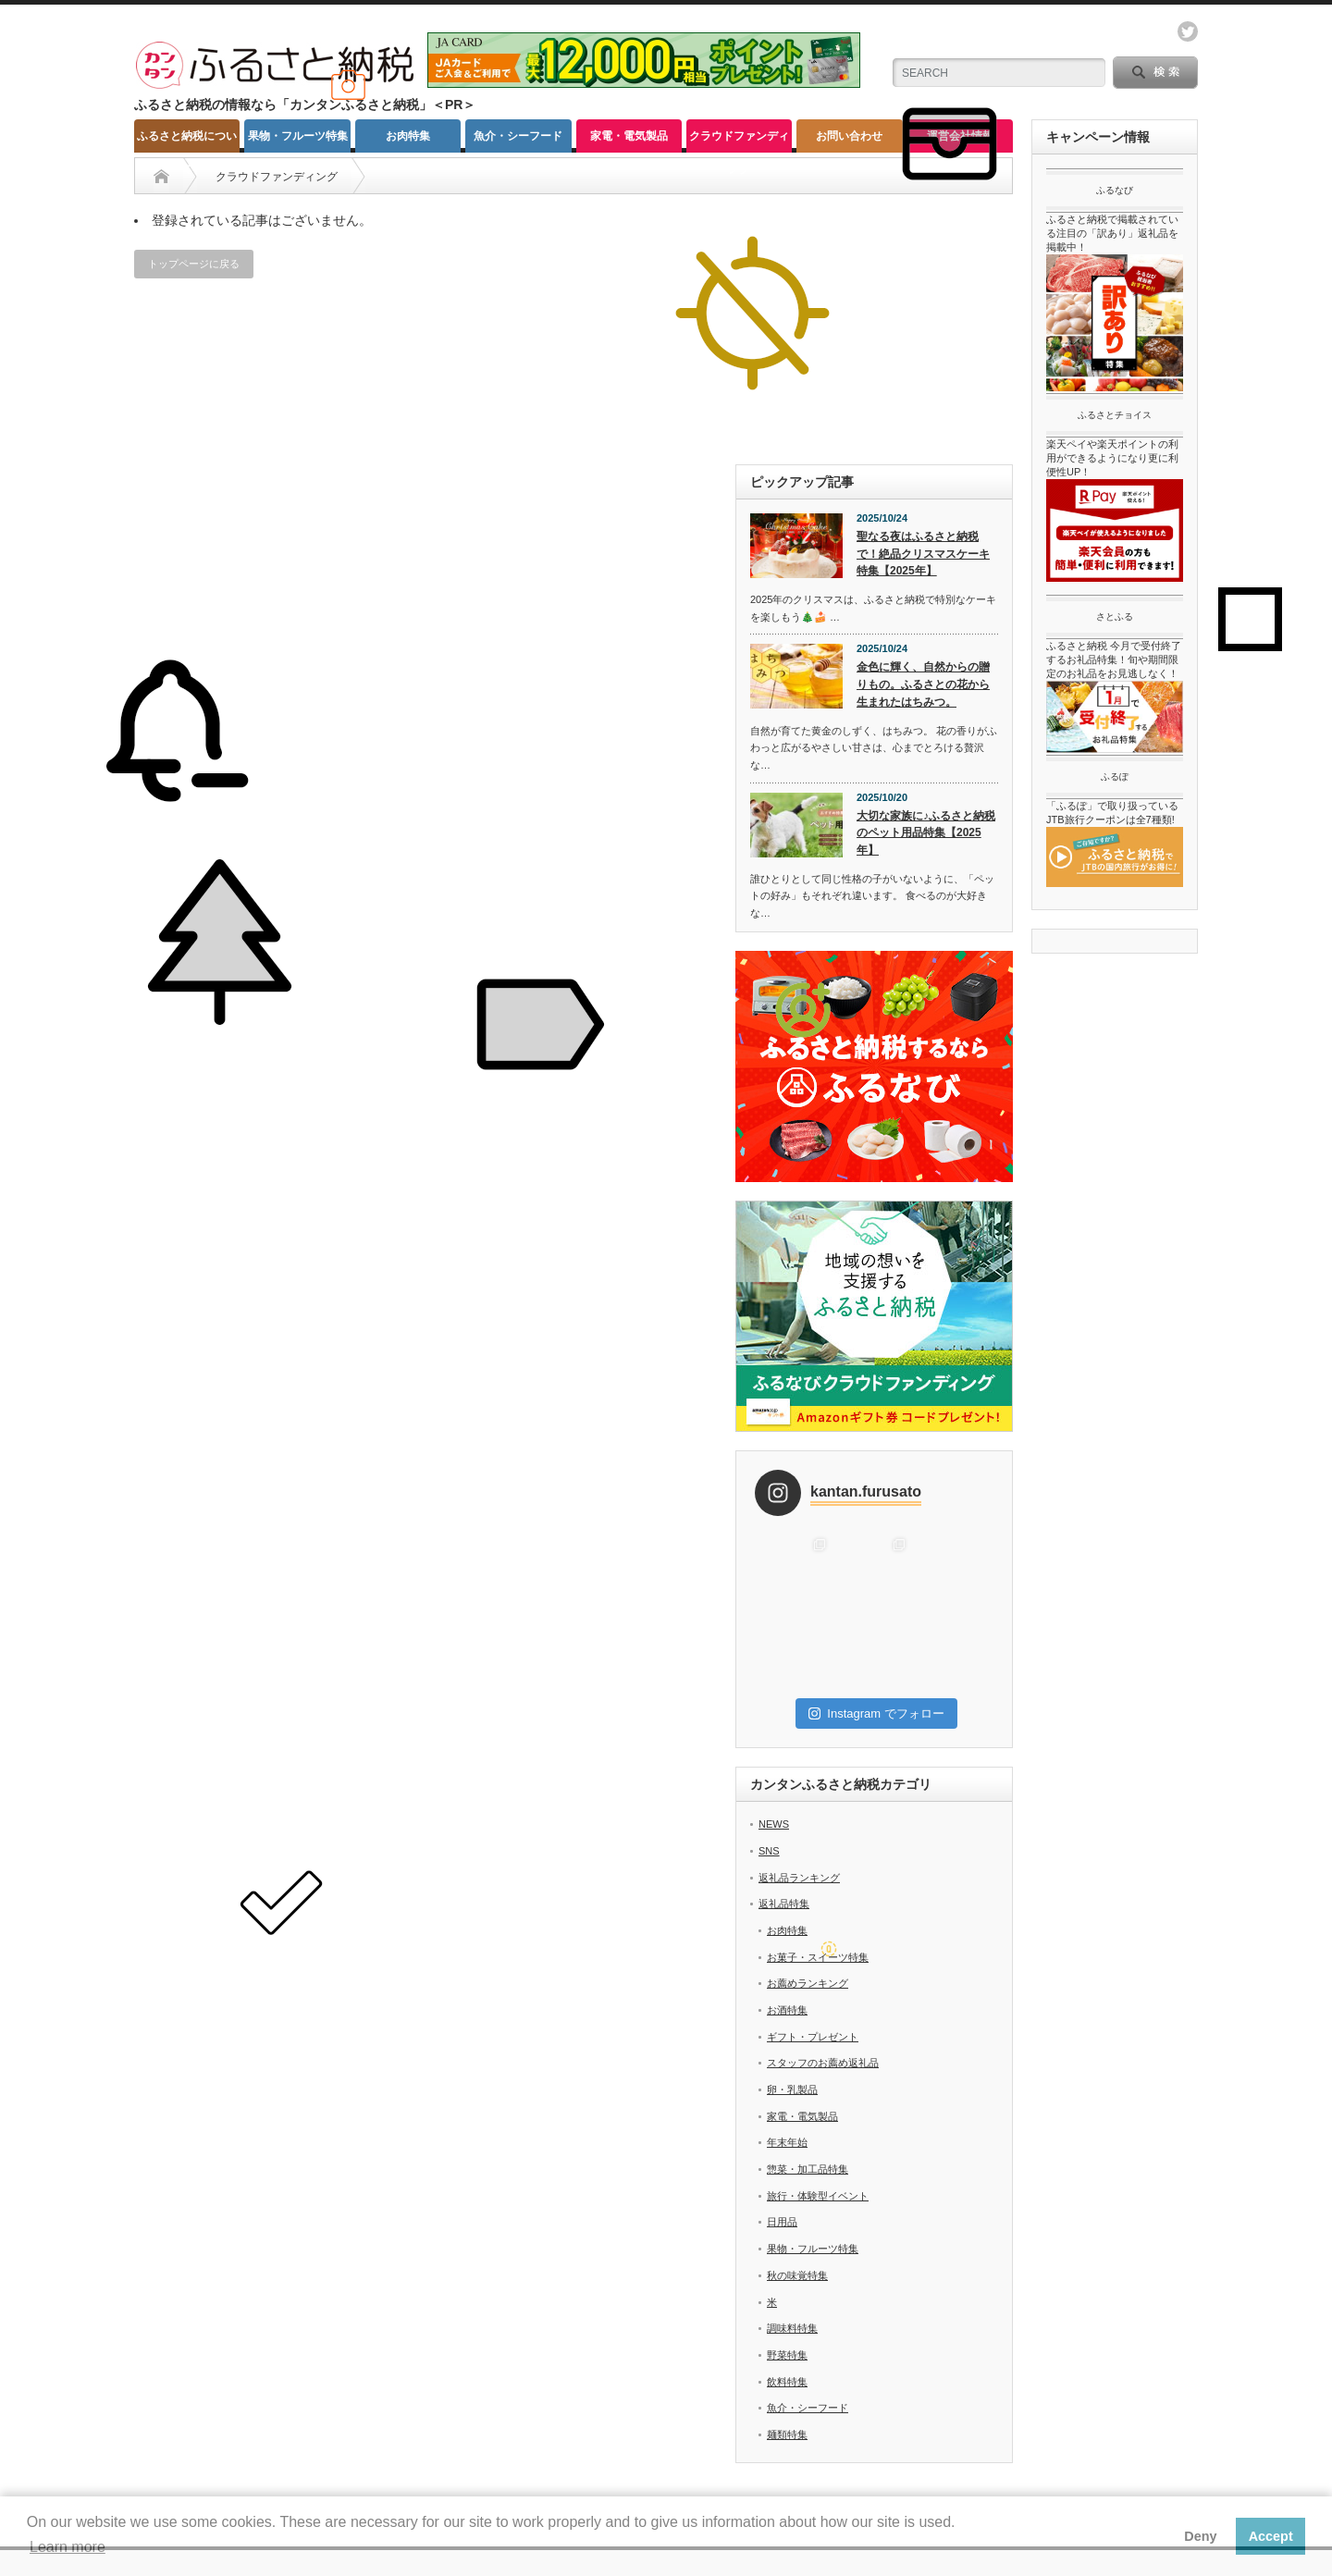  What do you see at coordinates (170, 731) in the screenshot?
I see `remove or dismiss a notification` at bounding box center [170, 731].